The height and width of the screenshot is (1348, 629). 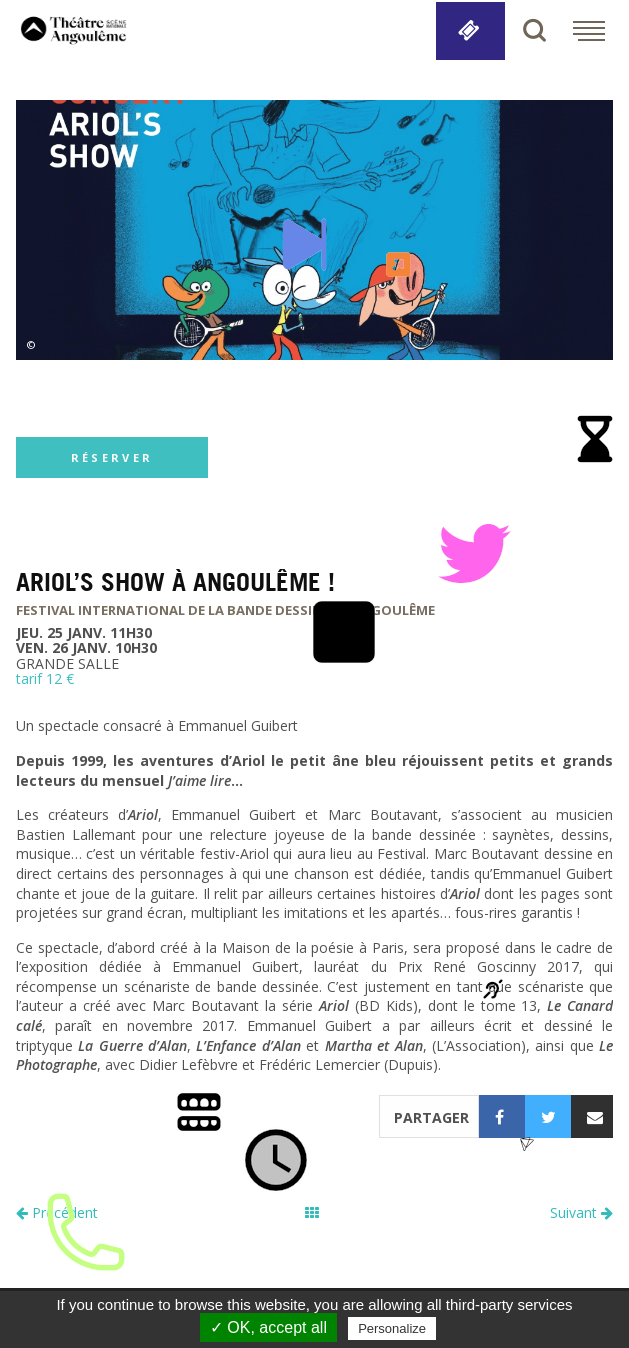 What do you see at coordinates (493, 989) in the screenshot?
I see `indicates hearing accessibility options` at bounding box center [493, 989].